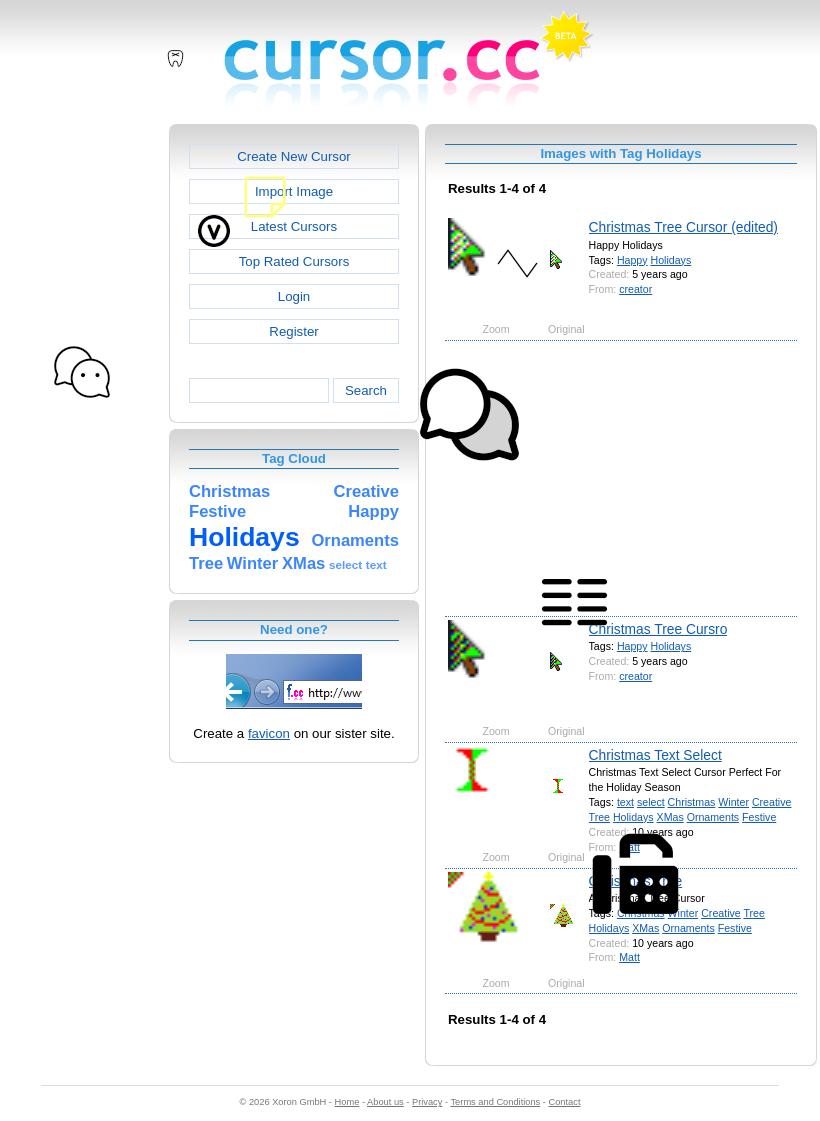  Describe the element at coordinates (265, 197) in the screenshot. I see `create a new note` at that location.